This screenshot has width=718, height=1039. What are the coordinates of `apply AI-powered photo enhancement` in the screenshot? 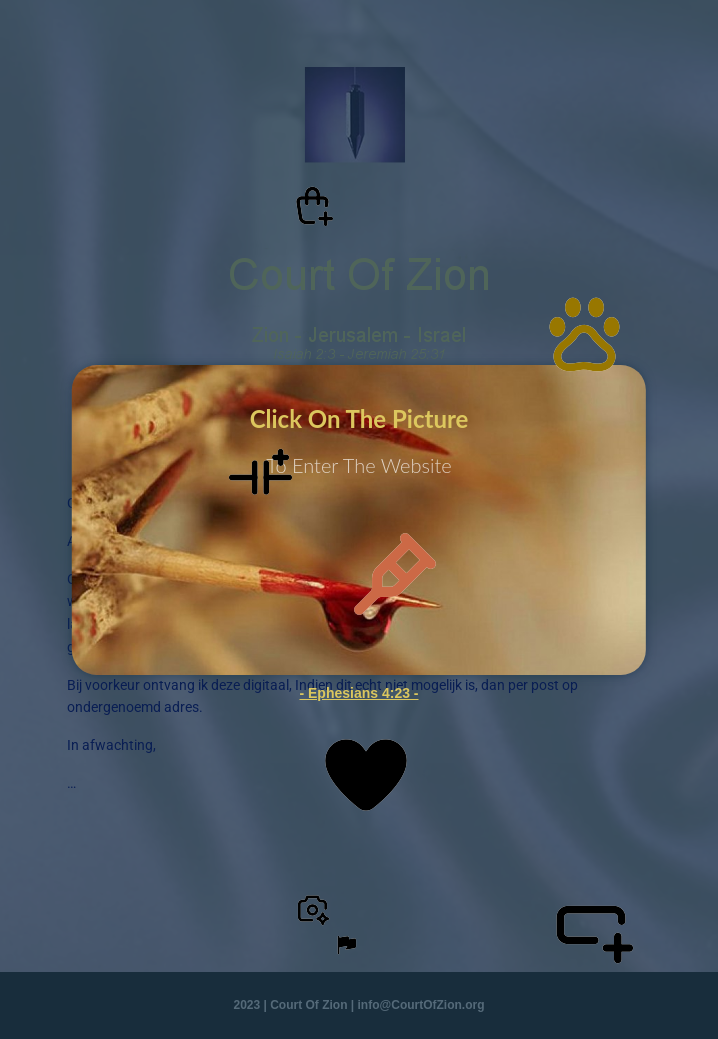 It's located at (312, 908).